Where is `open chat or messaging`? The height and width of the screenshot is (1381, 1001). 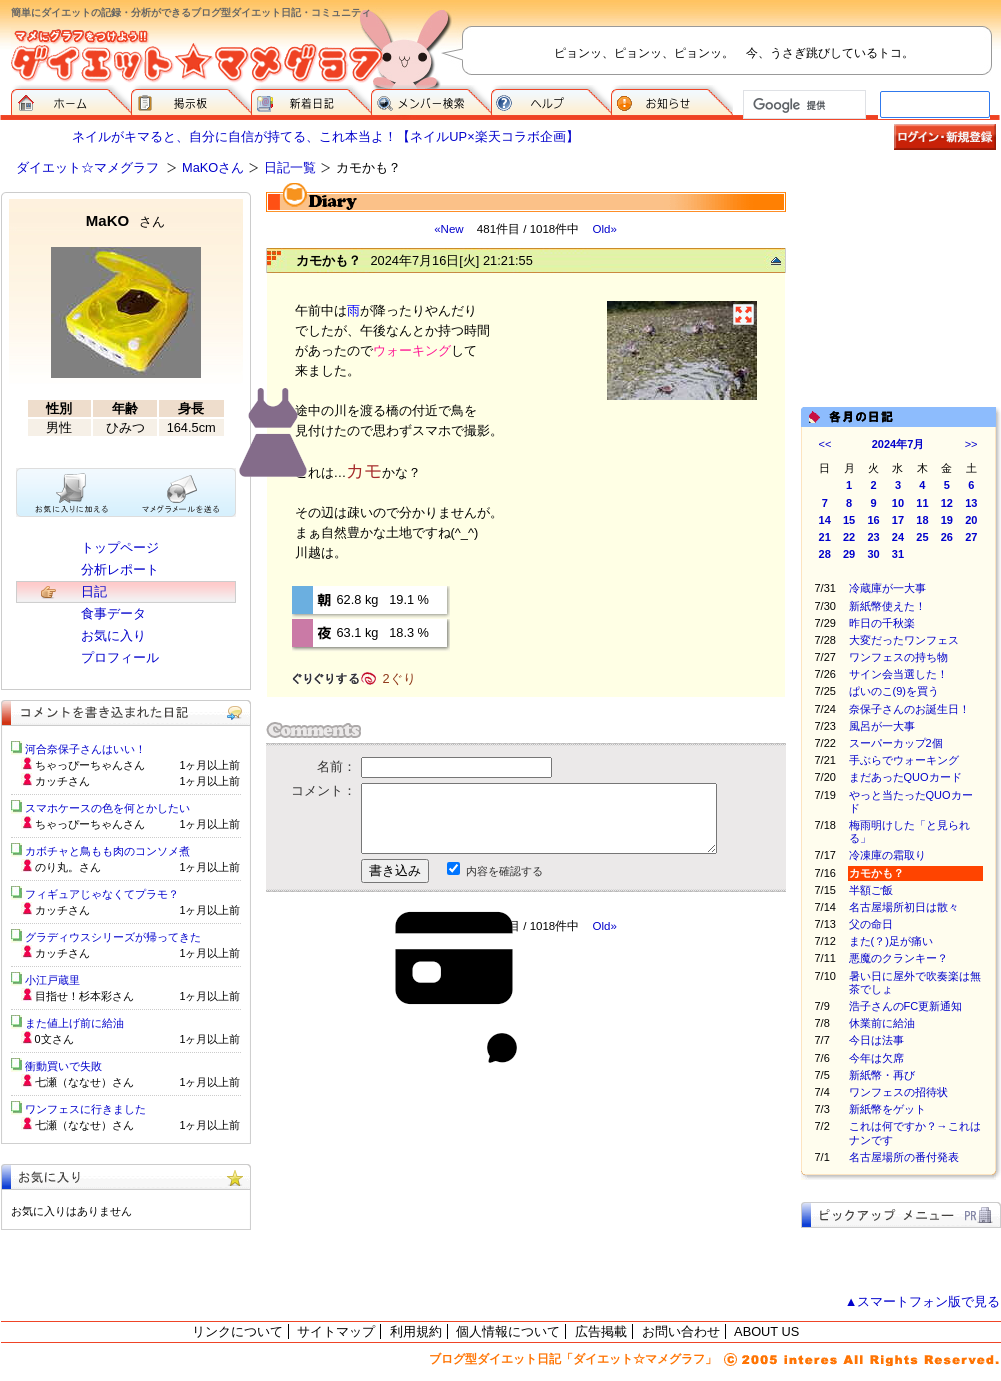
open chat or messaging is located at coordinates (502, 1048).